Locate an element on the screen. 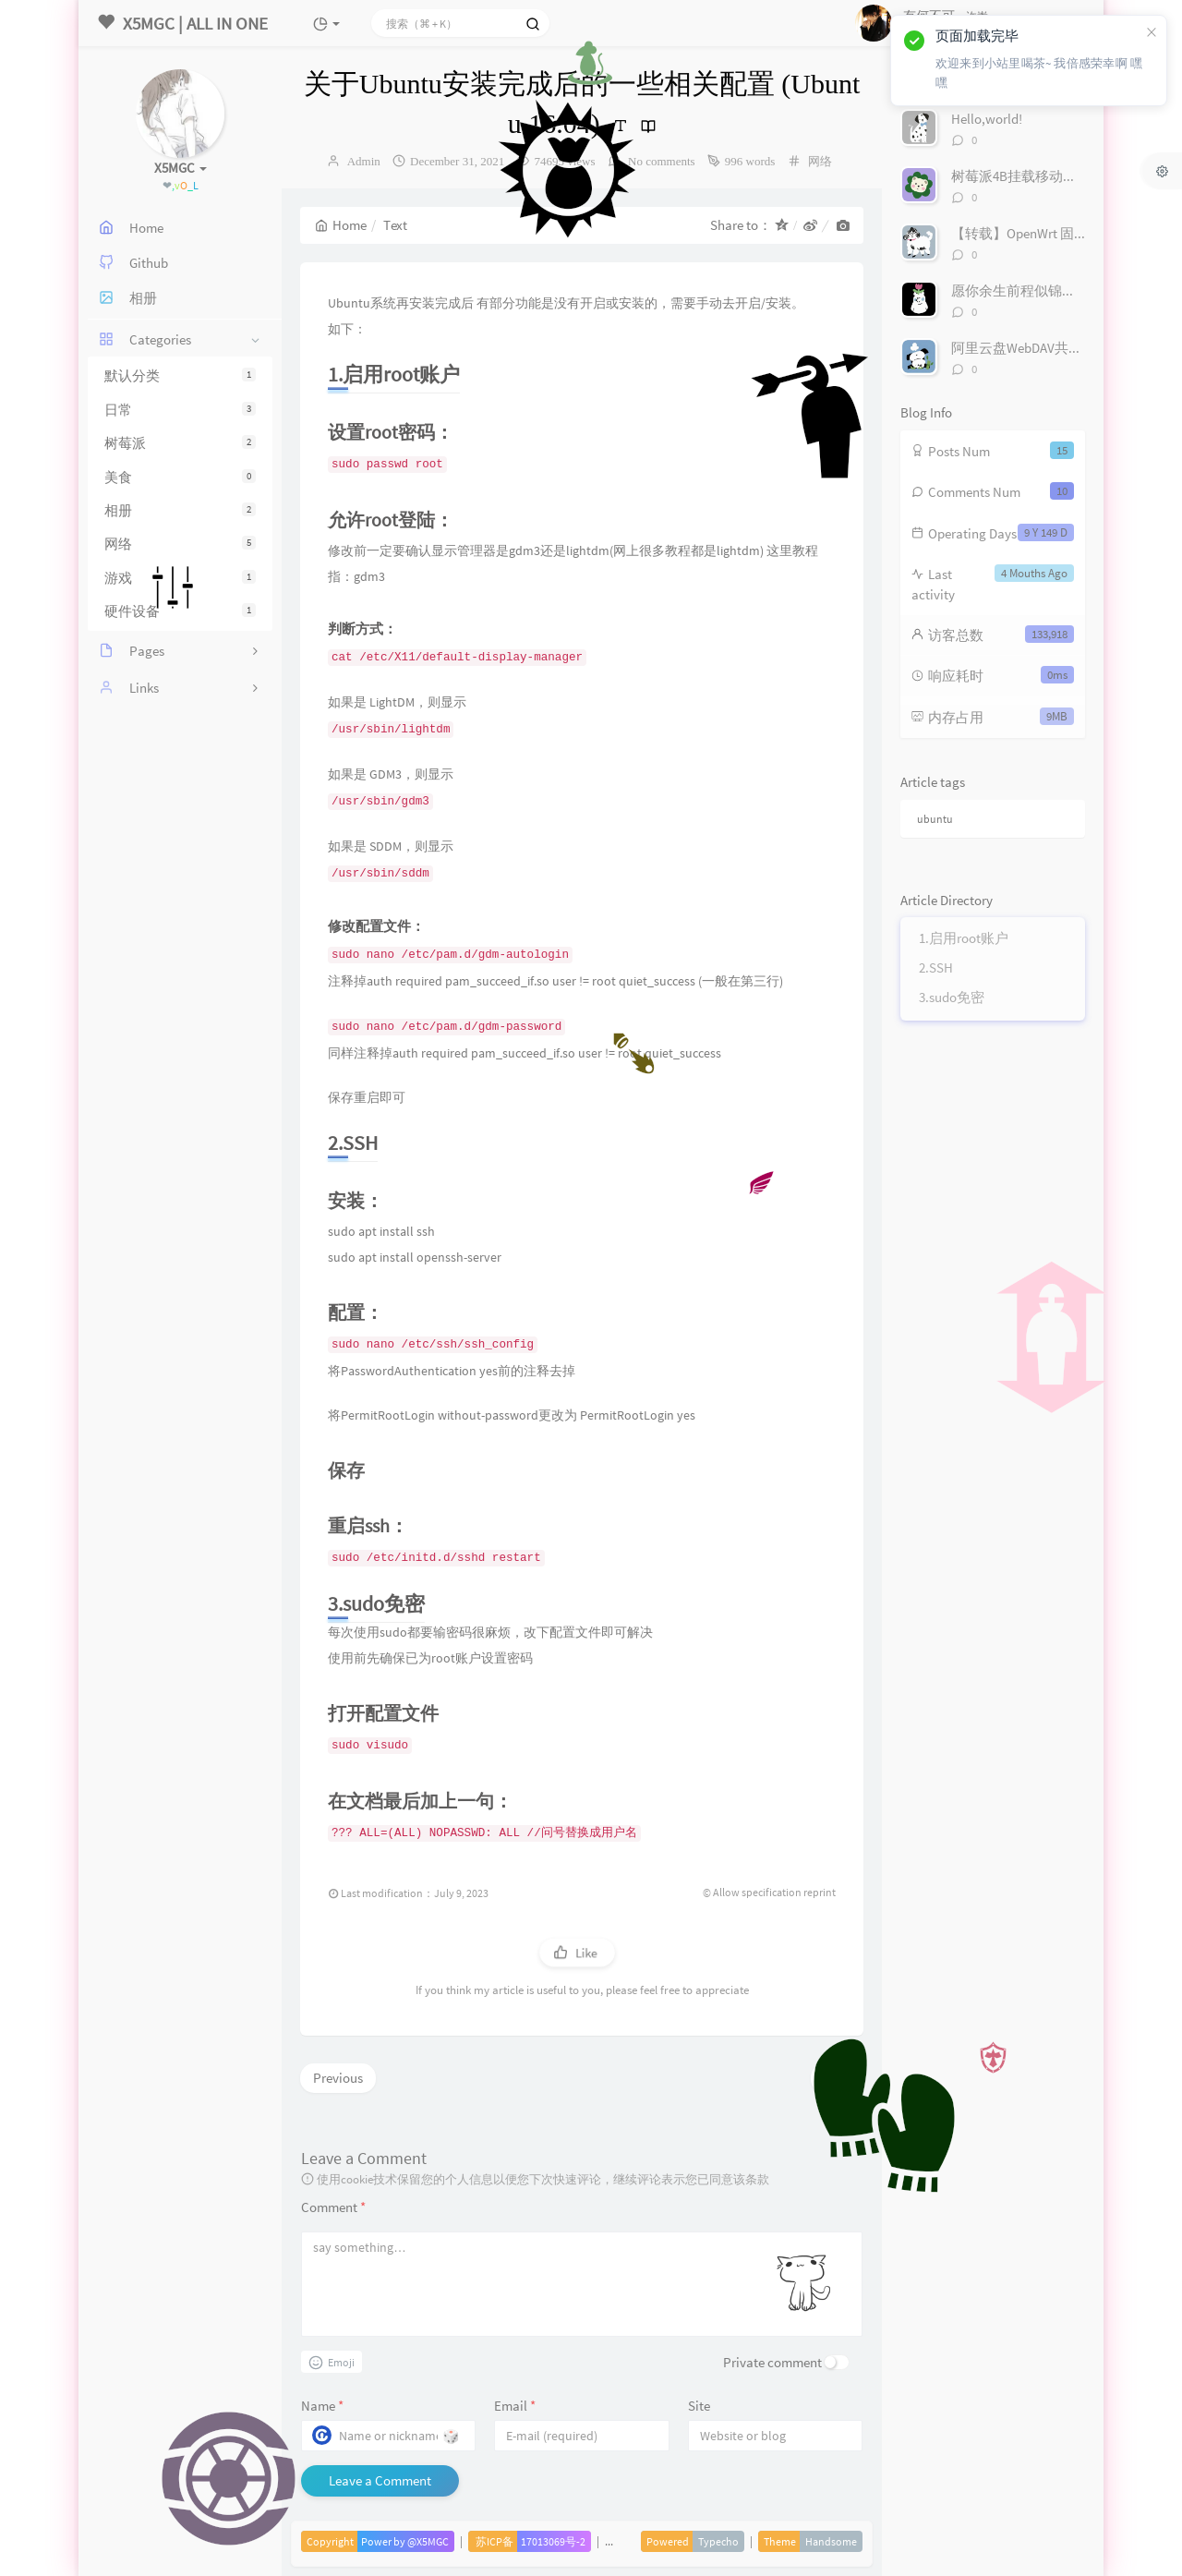 This screenshot has width=1182, height=2576. navigate or steer game controls is located at coordinates (228, 2478).